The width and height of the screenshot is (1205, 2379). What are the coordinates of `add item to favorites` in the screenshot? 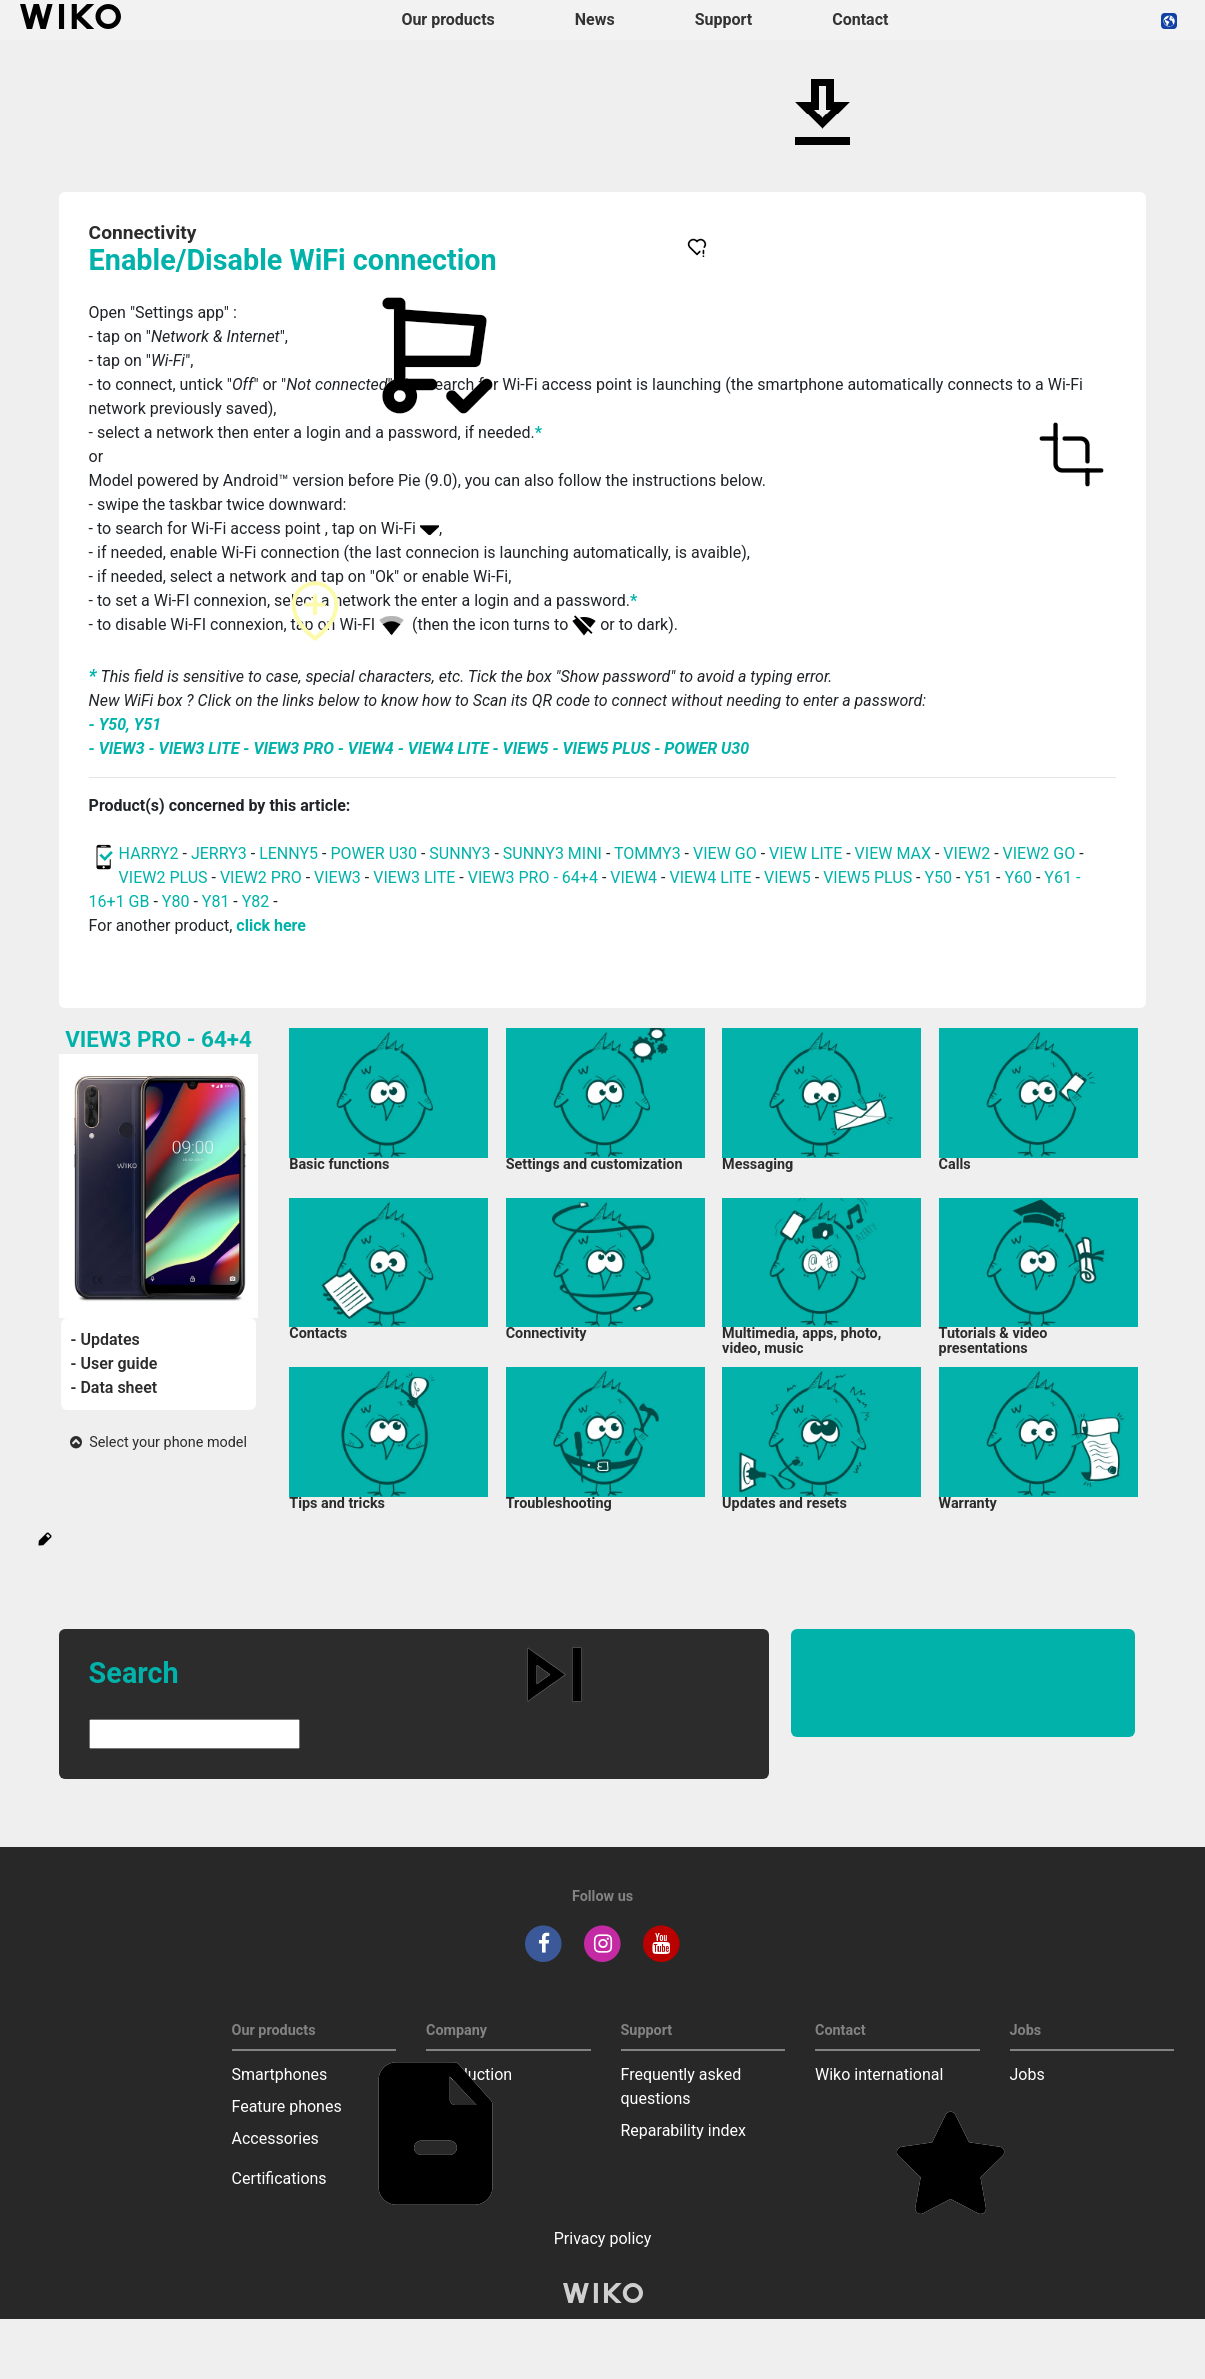 It's located at (950, 2165).